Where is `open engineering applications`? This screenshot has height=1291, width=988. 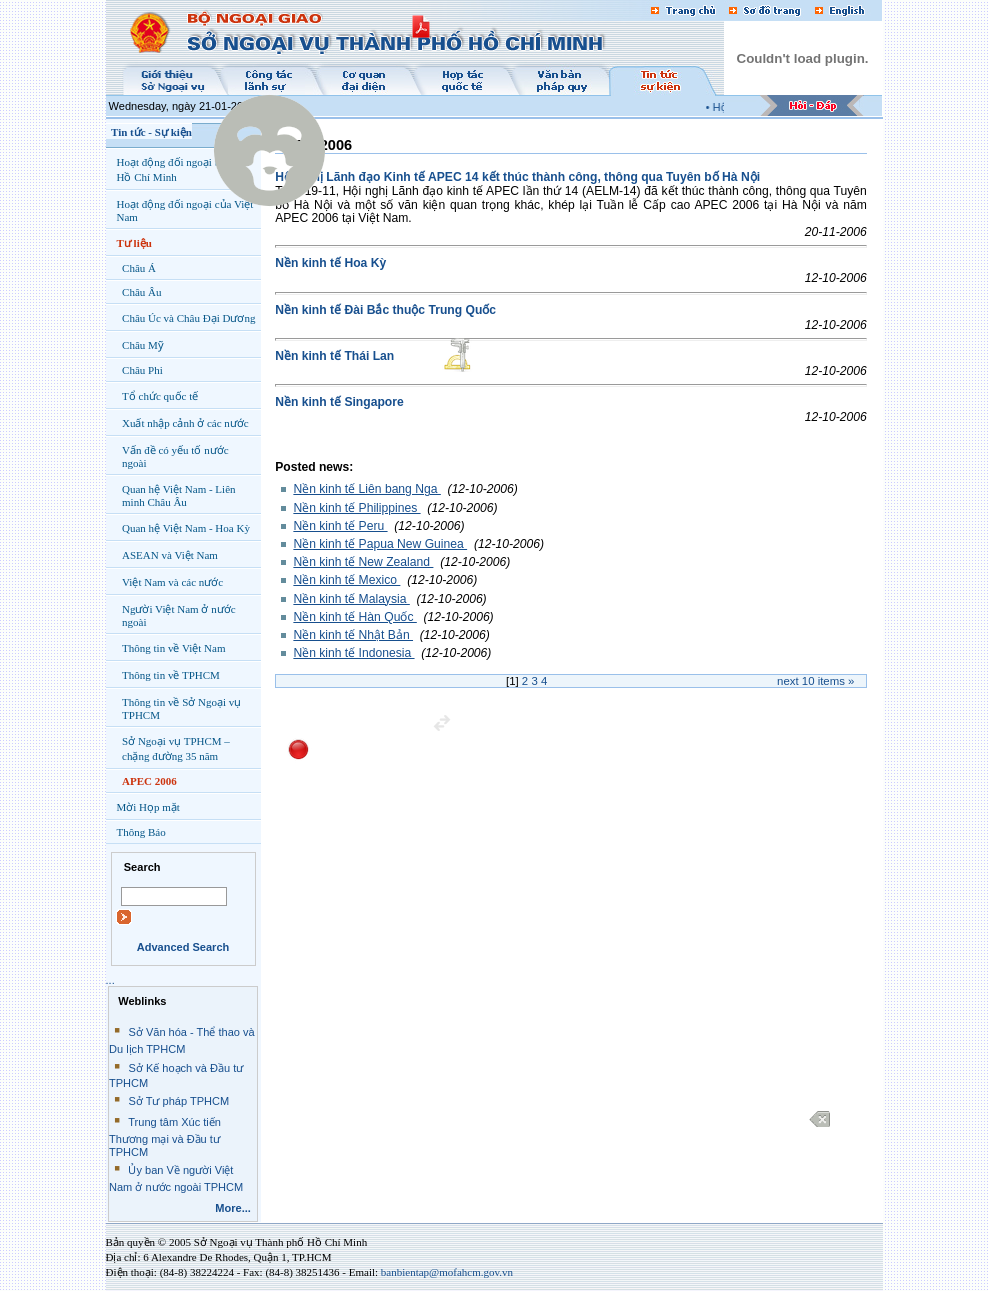
open engineering applications is located at coordinates (458, 355).